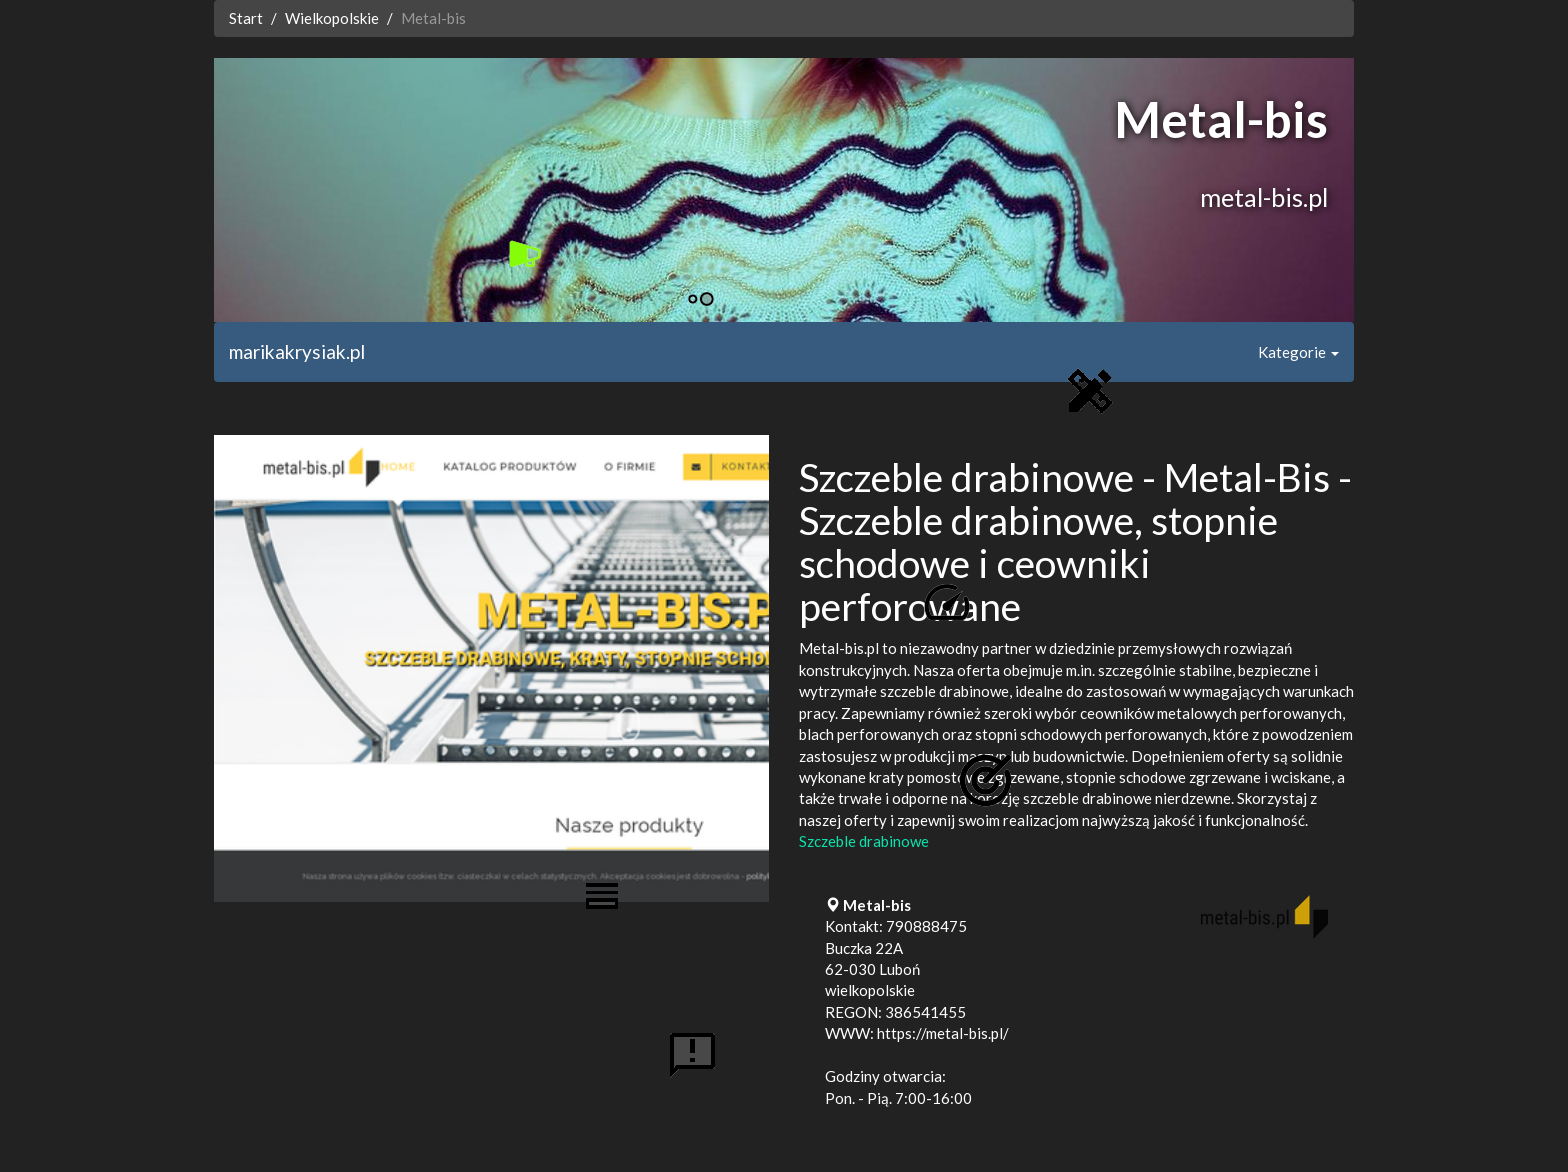  Describe the element at coordinates (524, 255) in the screenshot. I see `make an announcement or broadcast` at that location.